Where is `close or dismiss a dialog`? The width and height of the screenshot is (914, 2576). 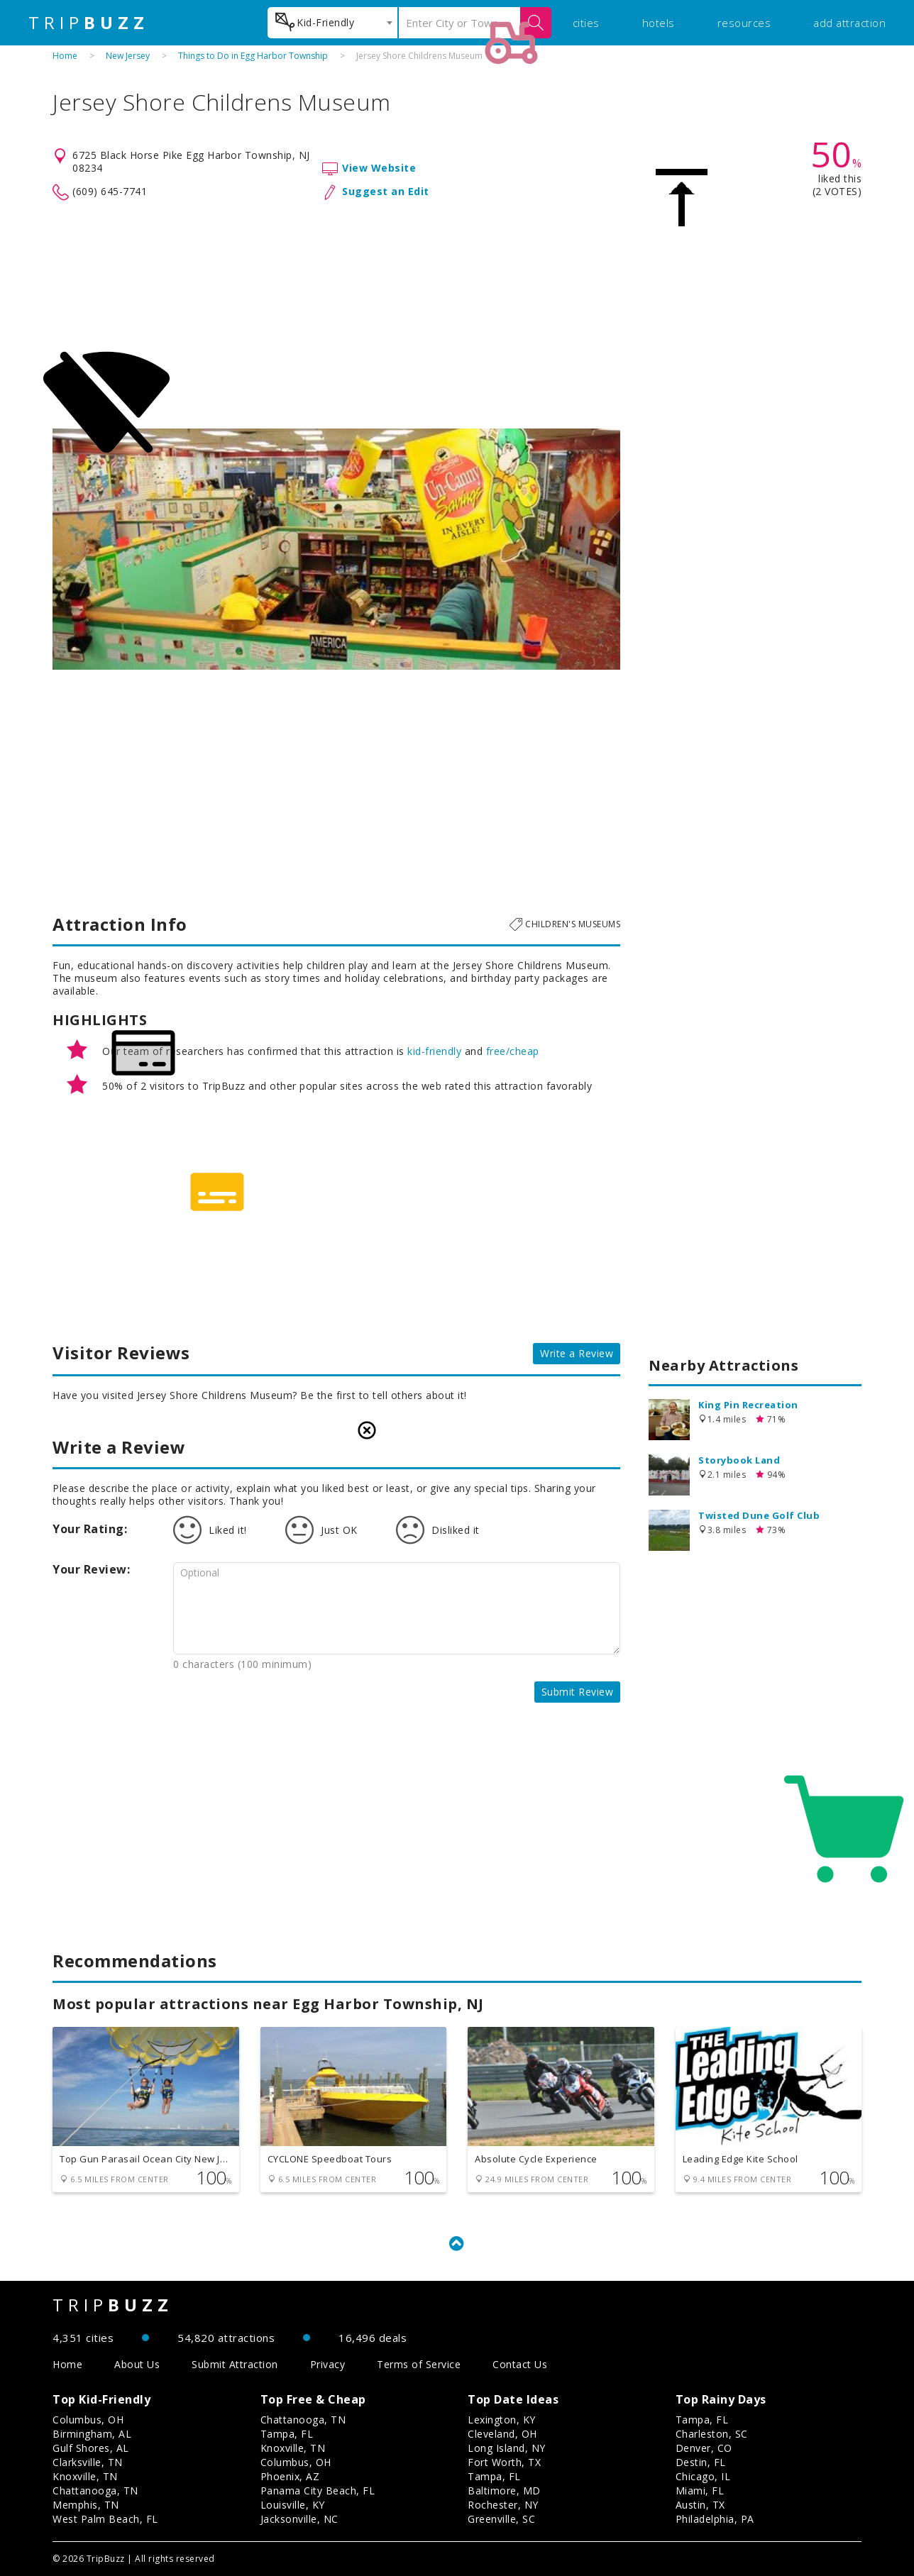
close or dismiss a dialog is located at coordinates (367, 1430).